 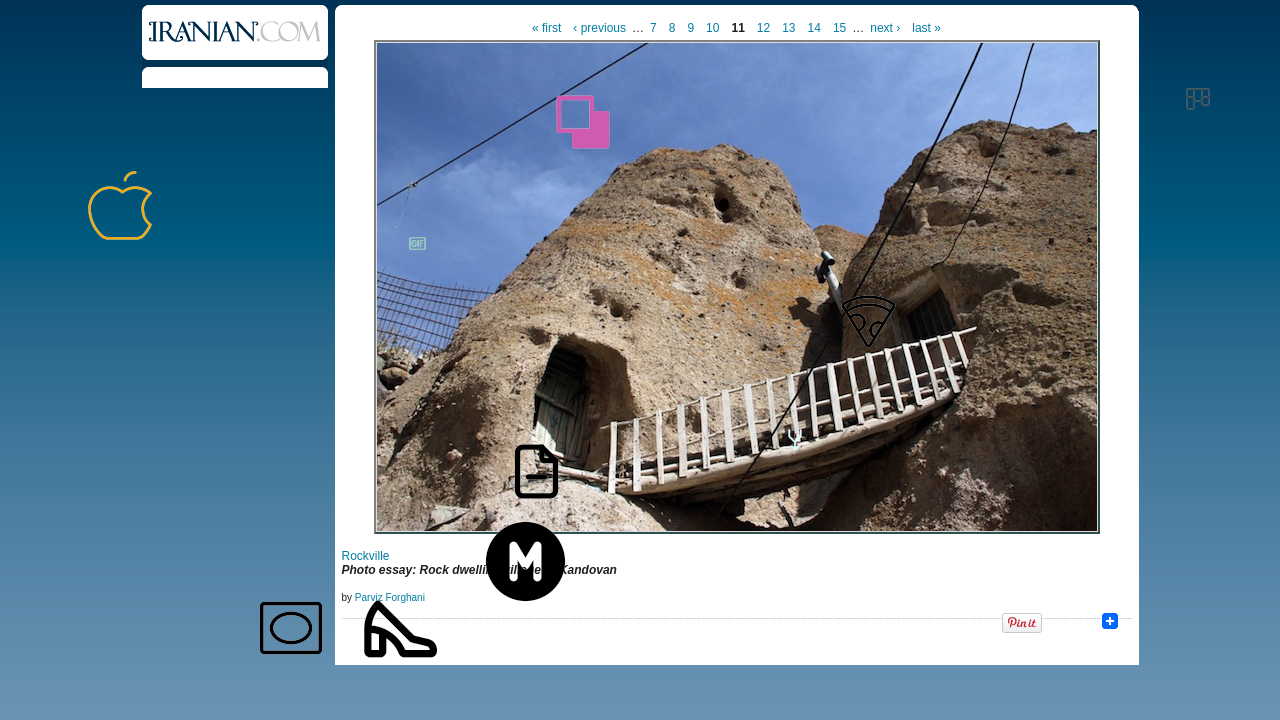 What do you see at coordinates (868, 320) in the screenshot?
I see `browse food or restaurant options` at bounding box center [868, 320].